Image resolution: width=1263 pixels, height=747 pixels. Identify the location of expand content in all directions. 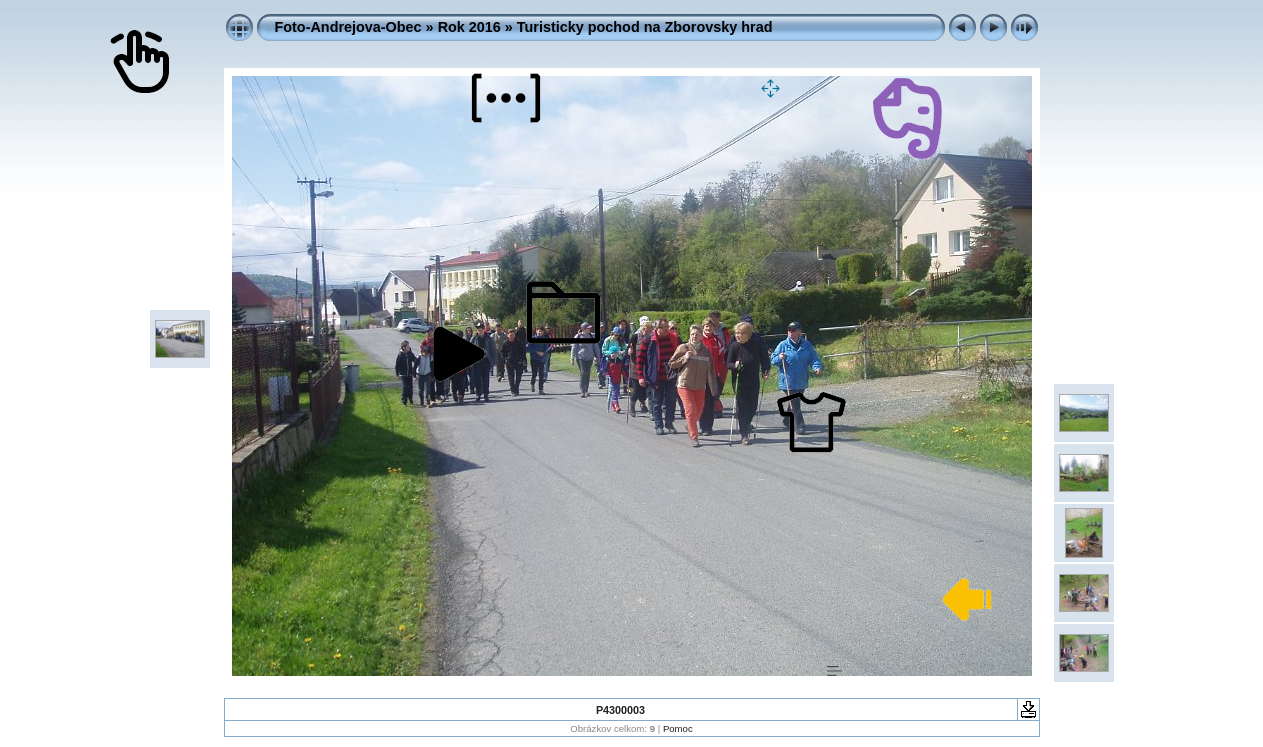
(770, 88).